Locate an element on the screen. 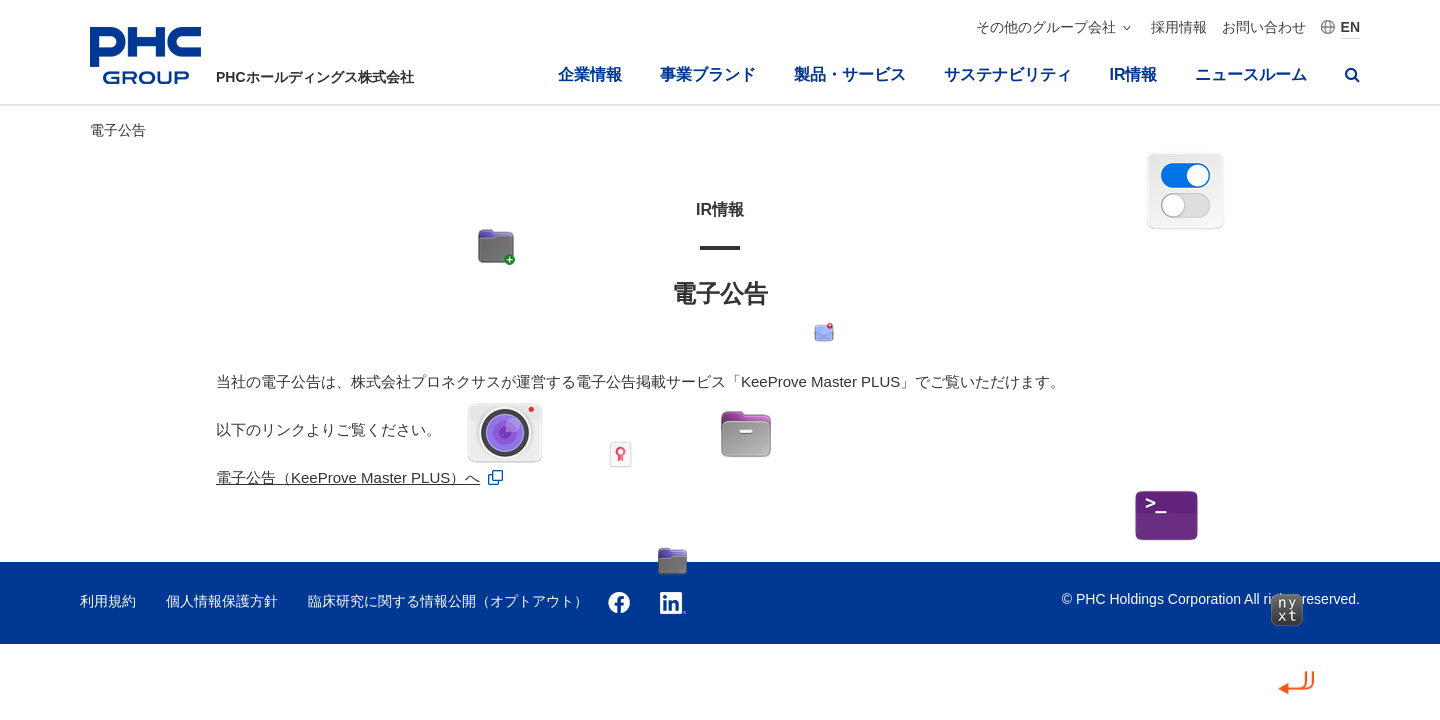 Image resolution: width=1440 pixels, height=720 pixels. pkcs7 certificate bundle file is located at coordinates (620, 454).